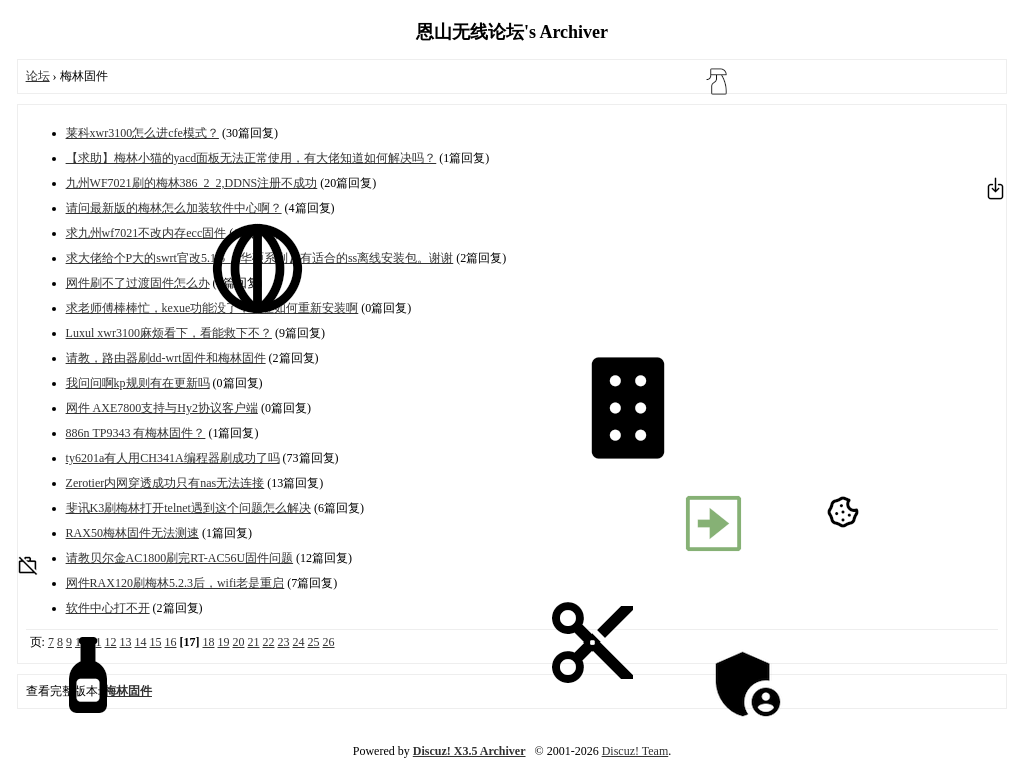 The image size is (1024, 774). What do you see at coordinates (628, 408) in the screenshot?
I see `drag to reorder items in a list` at bounding box center [628, 408].